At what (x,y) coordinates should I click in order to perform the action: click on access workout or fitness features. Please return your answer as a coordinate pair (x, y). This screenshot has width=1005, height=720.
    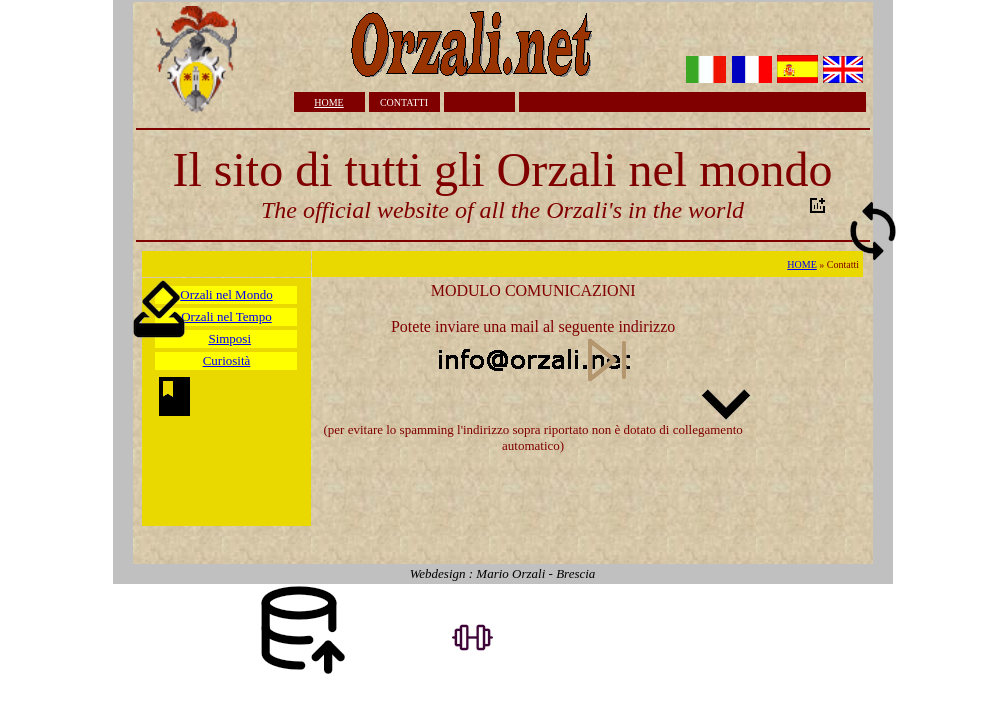
    Looking at the image, I should click on (472, 637).